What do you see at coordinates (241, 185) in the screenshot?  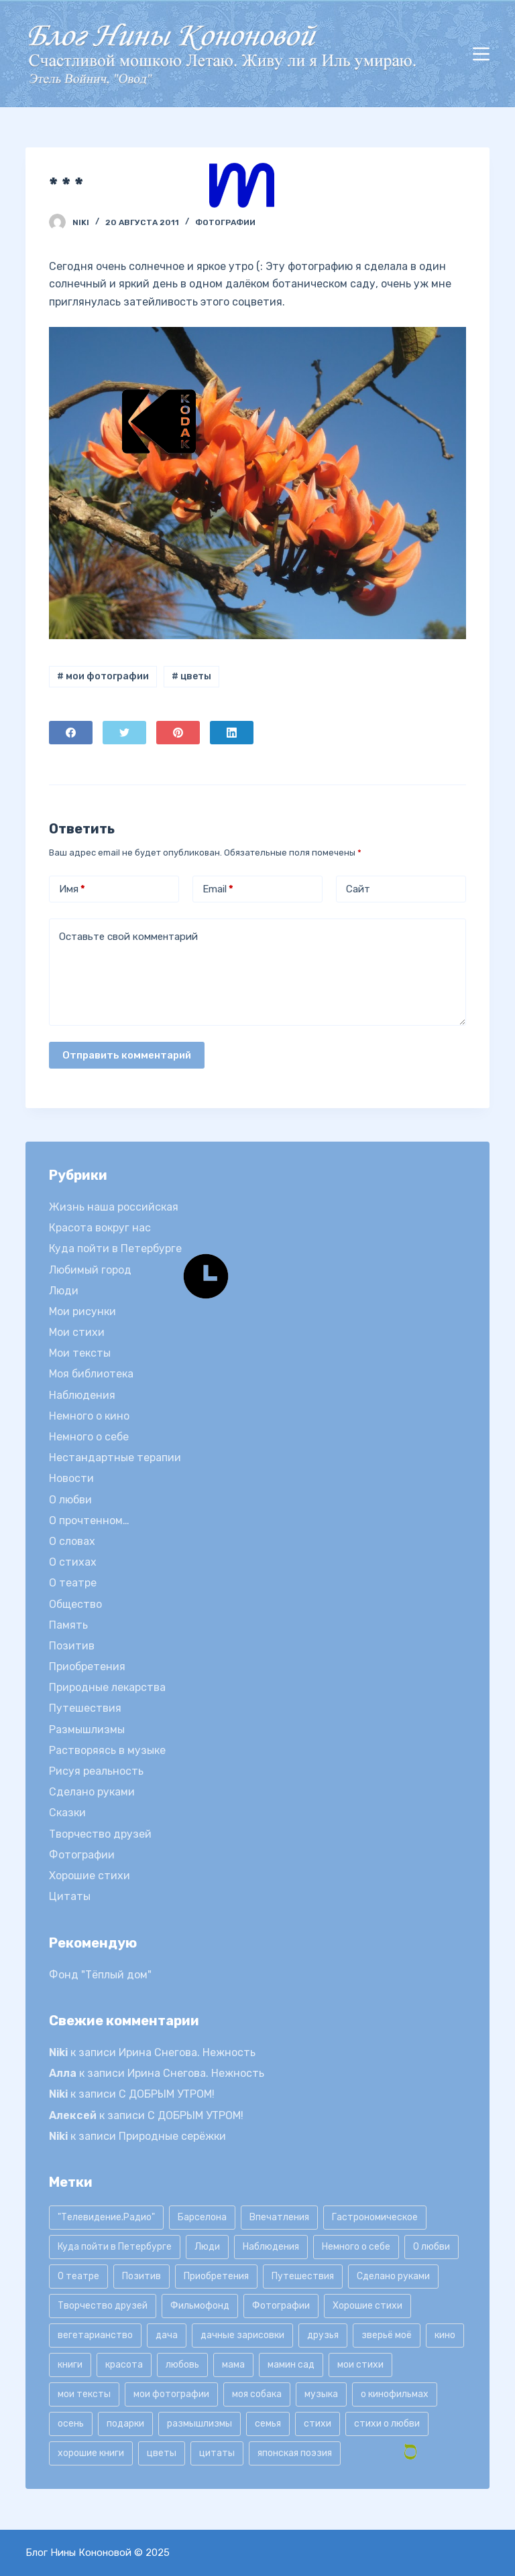 I see `open the Mezmo app` at bounding box center [241, 185].